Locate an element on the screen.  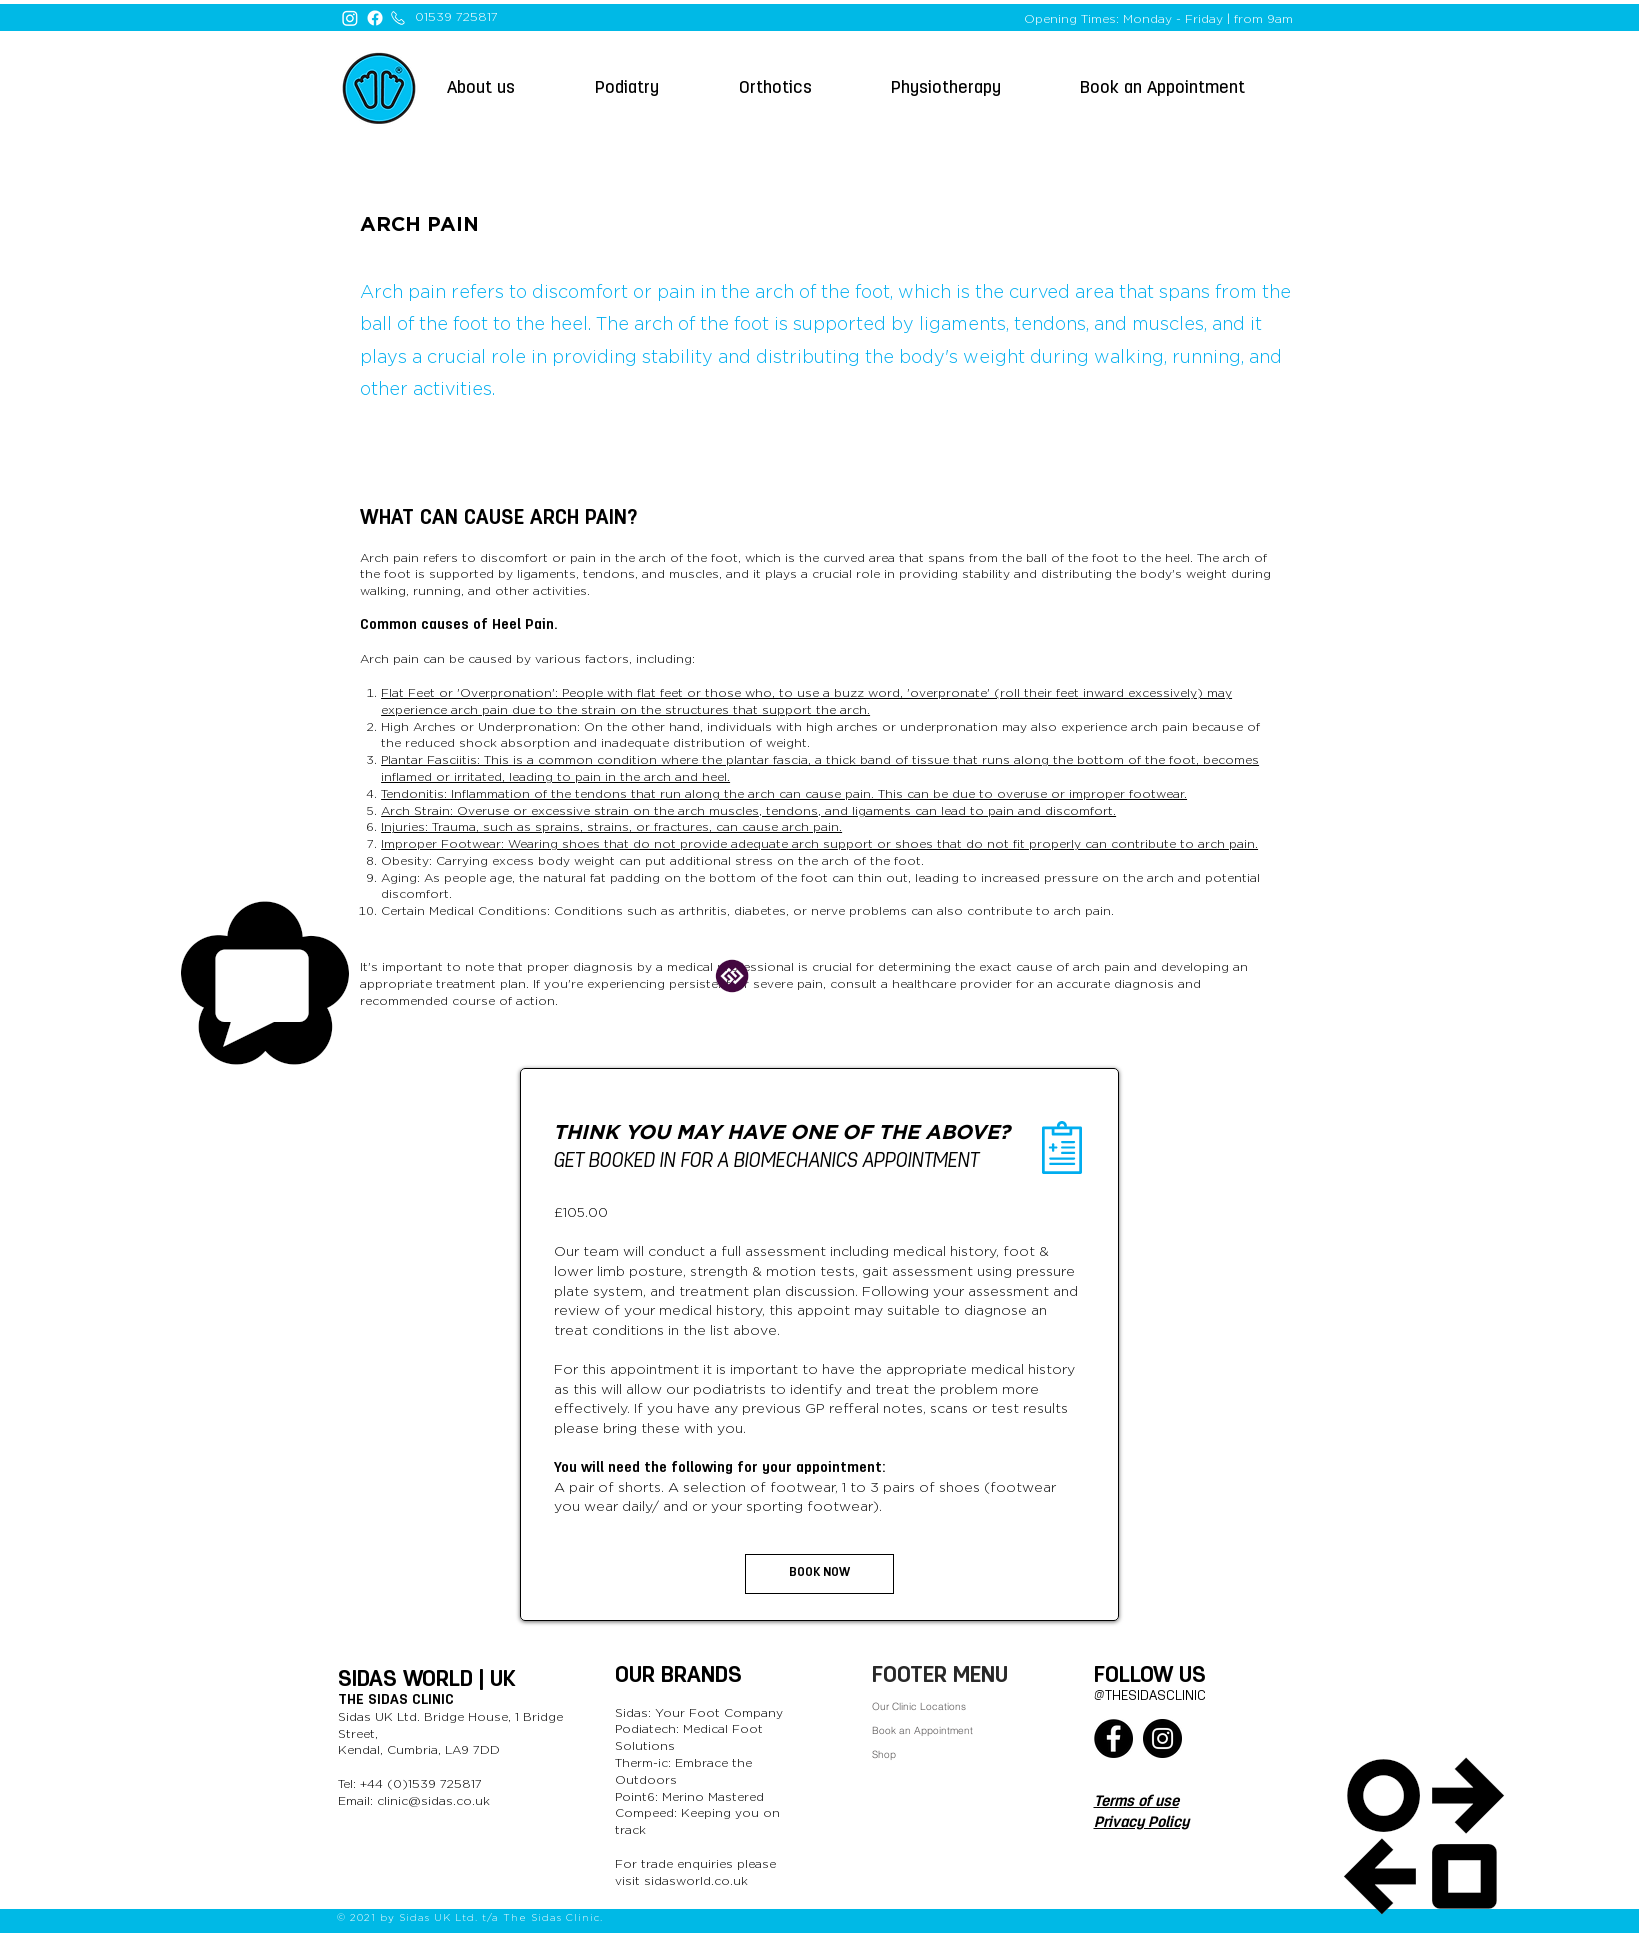
webrtc logo indicating real-time communication features is located at coordinates (265, 983).